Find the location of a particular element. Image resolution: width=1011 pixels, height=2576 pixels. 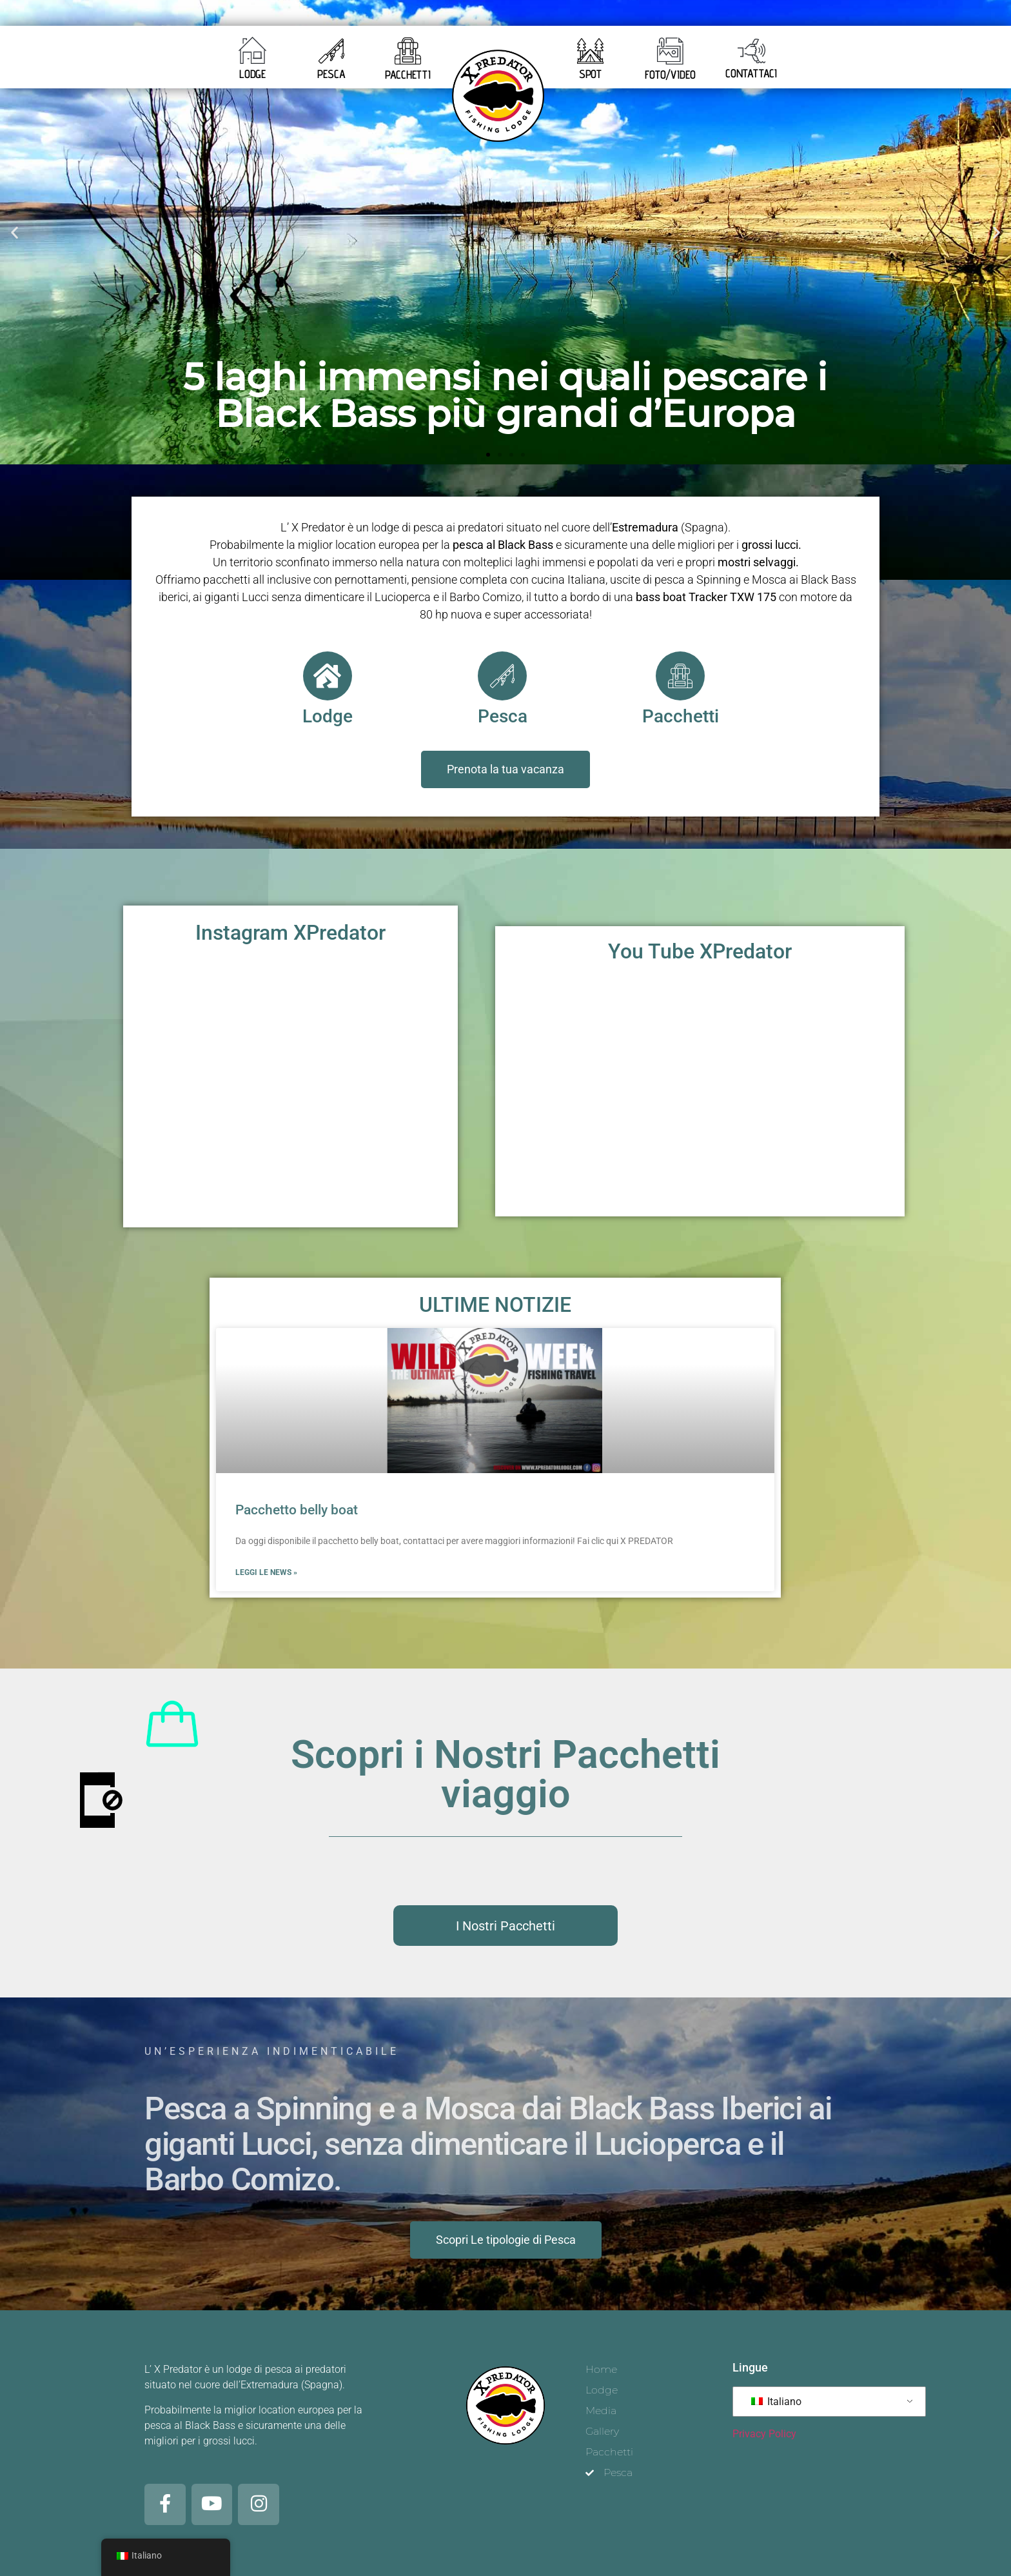

view your shopping bag is located at coordinates (172, 1727).